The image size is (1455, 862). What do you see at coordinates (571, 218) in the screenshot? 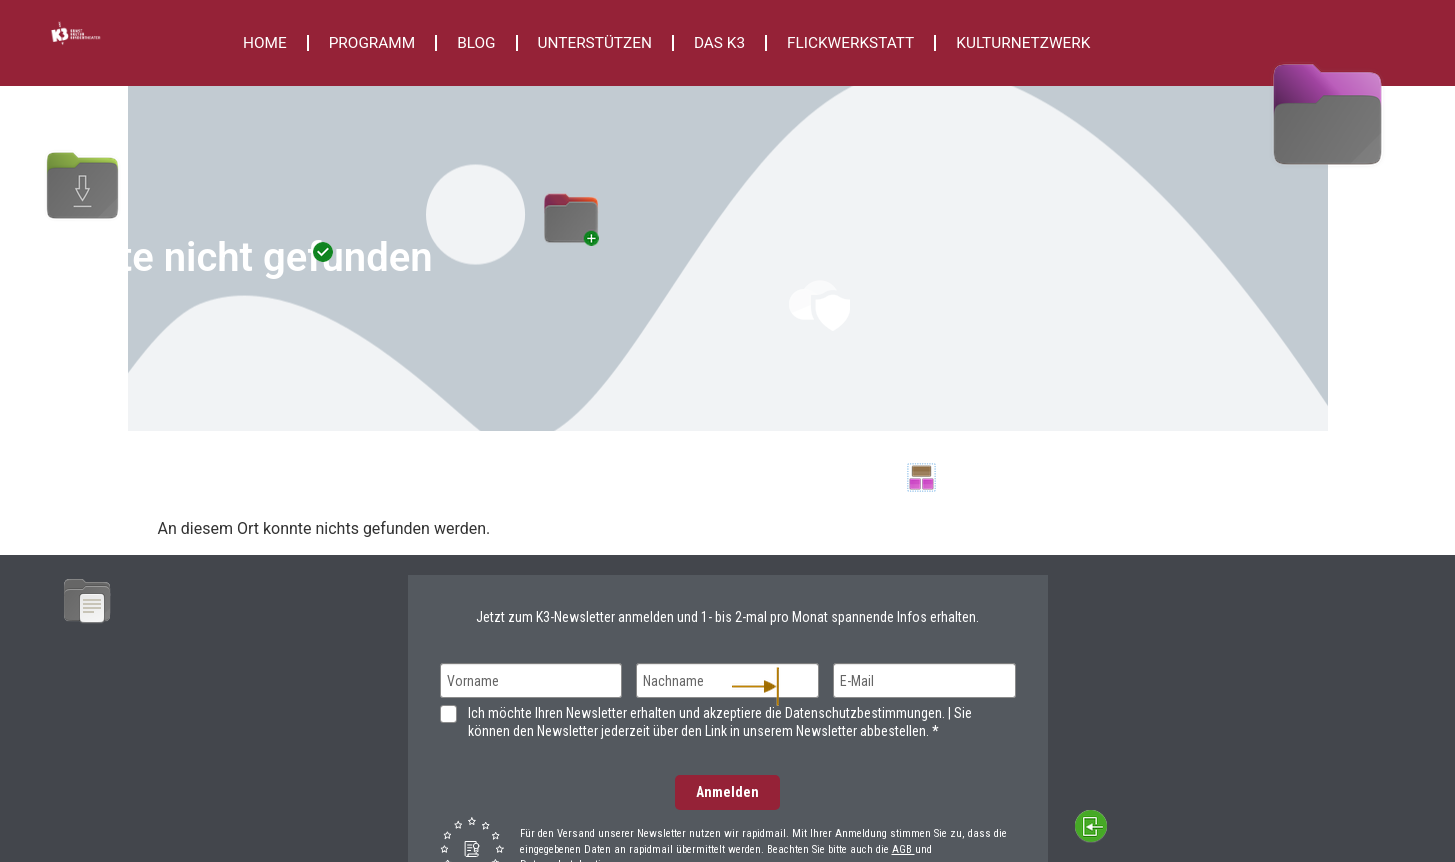
I see `create a new folder` at bounding box center [571, 218].